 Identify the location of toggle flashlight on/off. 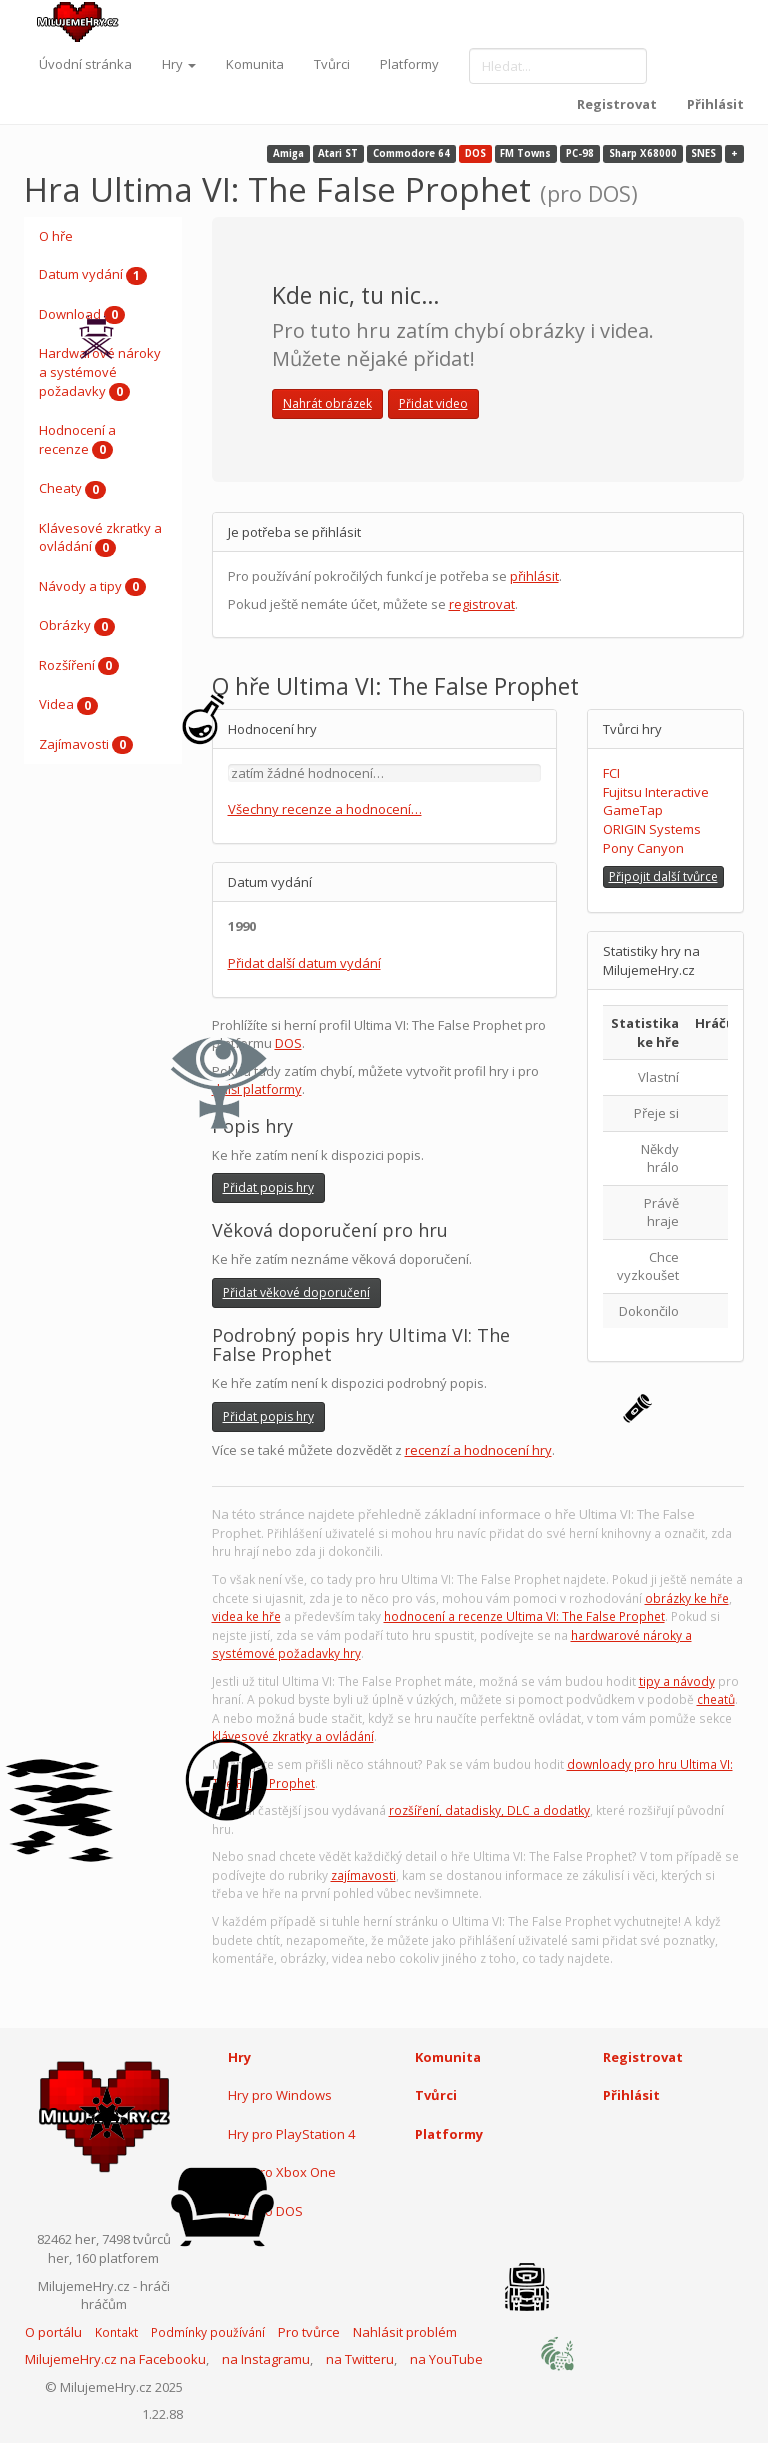
(637, 1408).